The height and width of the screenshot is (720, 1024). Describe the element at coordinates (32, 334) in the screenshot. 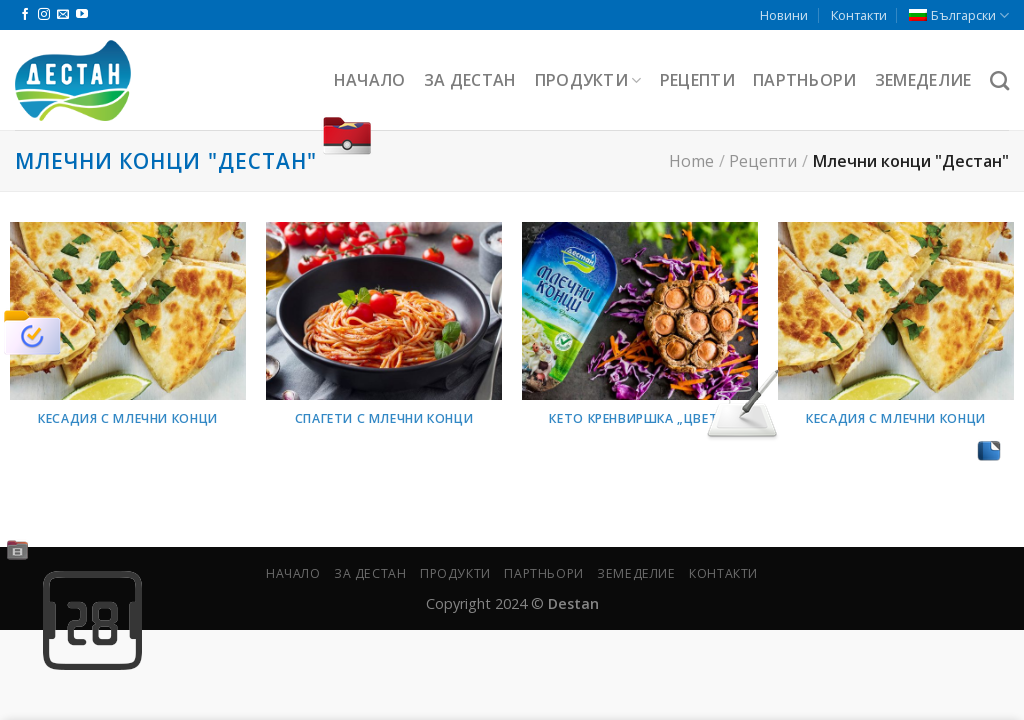

I see `open ticktick tasks folder` at that location.